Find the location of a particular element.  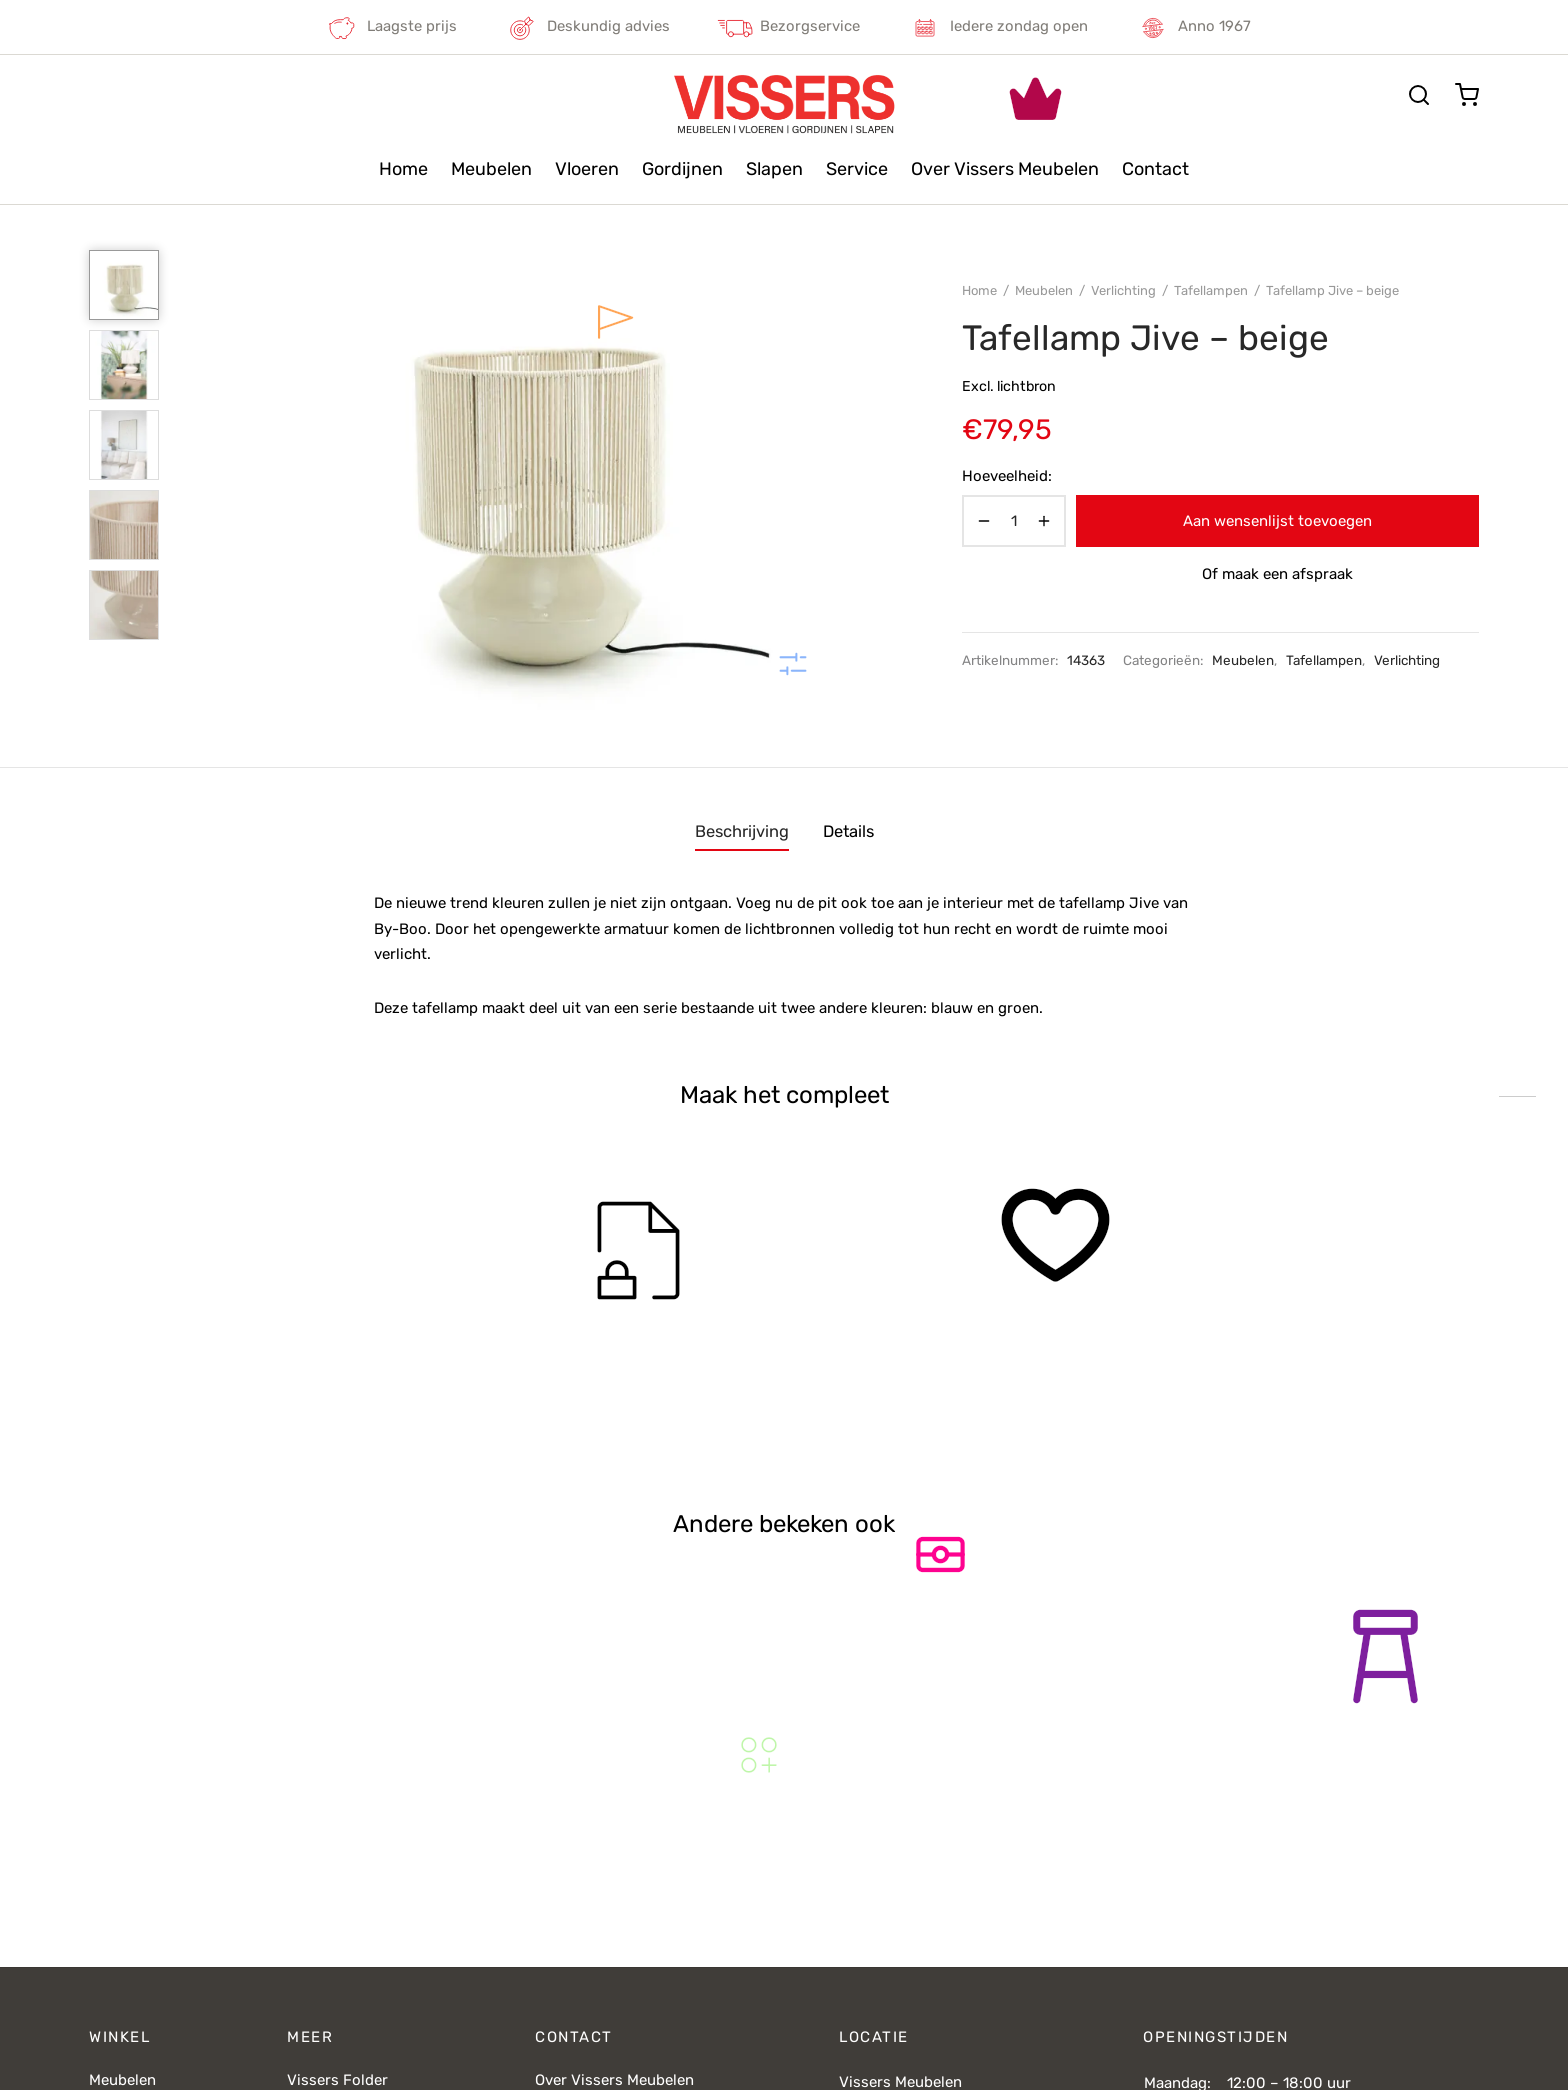

access electronic passport or travel documents is located at coordinates (940, 1554).